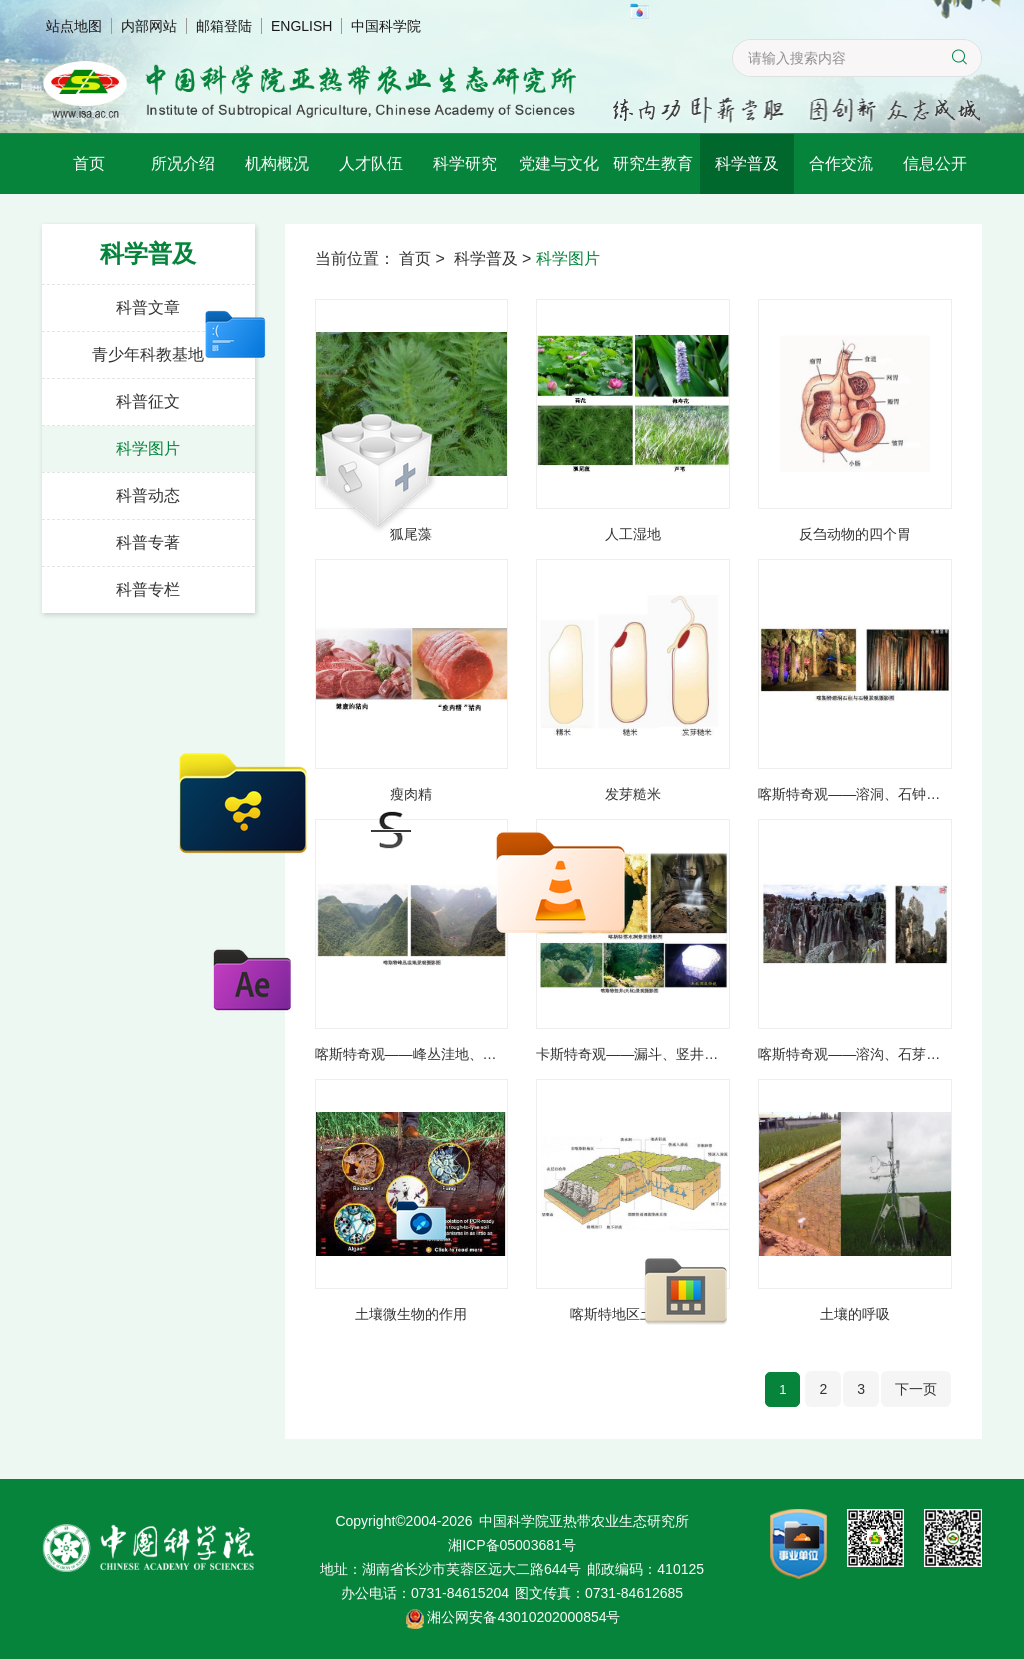 This screenshot has width=1024, height=1659. Describe the element at coordinates (242, 806) in the screenshot. I see `open blackmagic fusion project files folder` at that location.